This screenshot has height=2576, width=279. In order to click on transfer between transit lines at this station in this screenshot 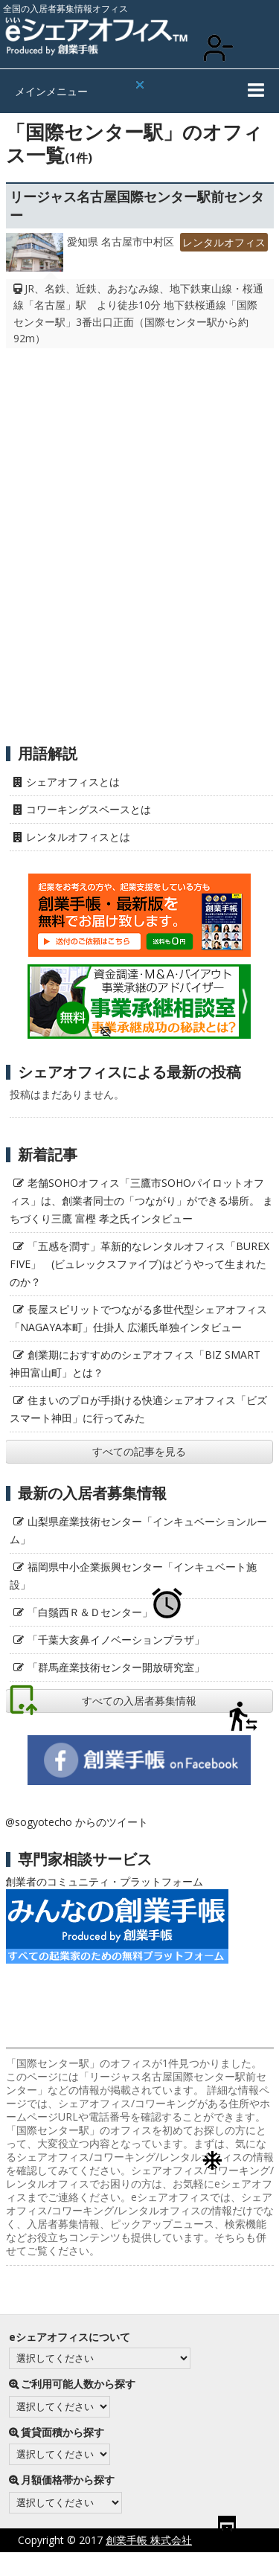, I will do `click(243, 1716)`.